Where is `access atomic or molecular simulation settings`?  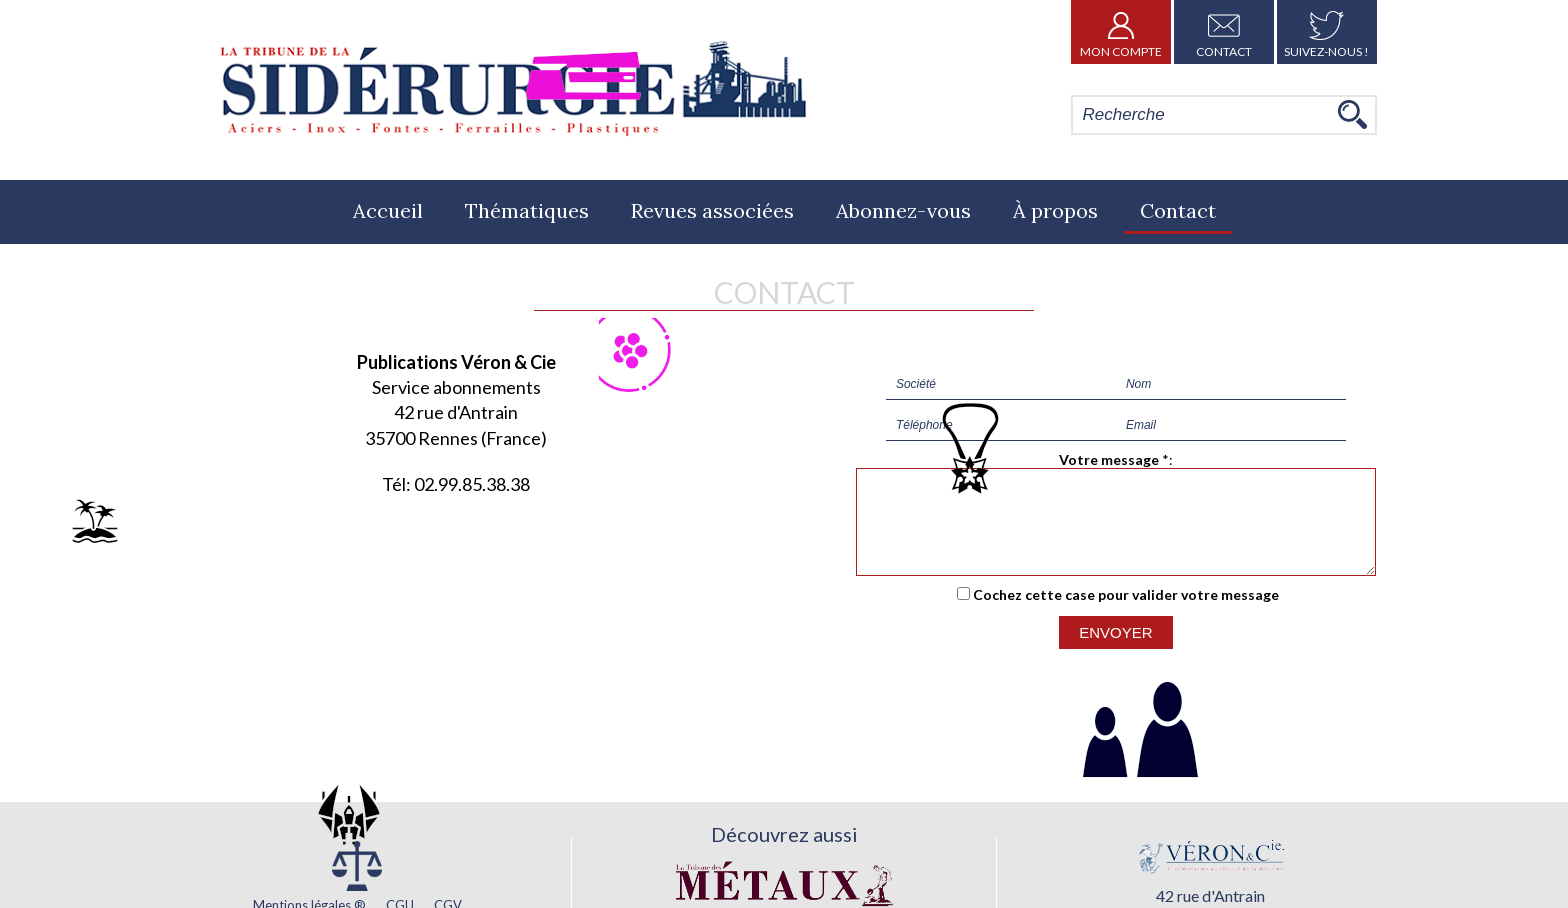 access atomic or molecular simulation settings is located at coordinates (636, 355).